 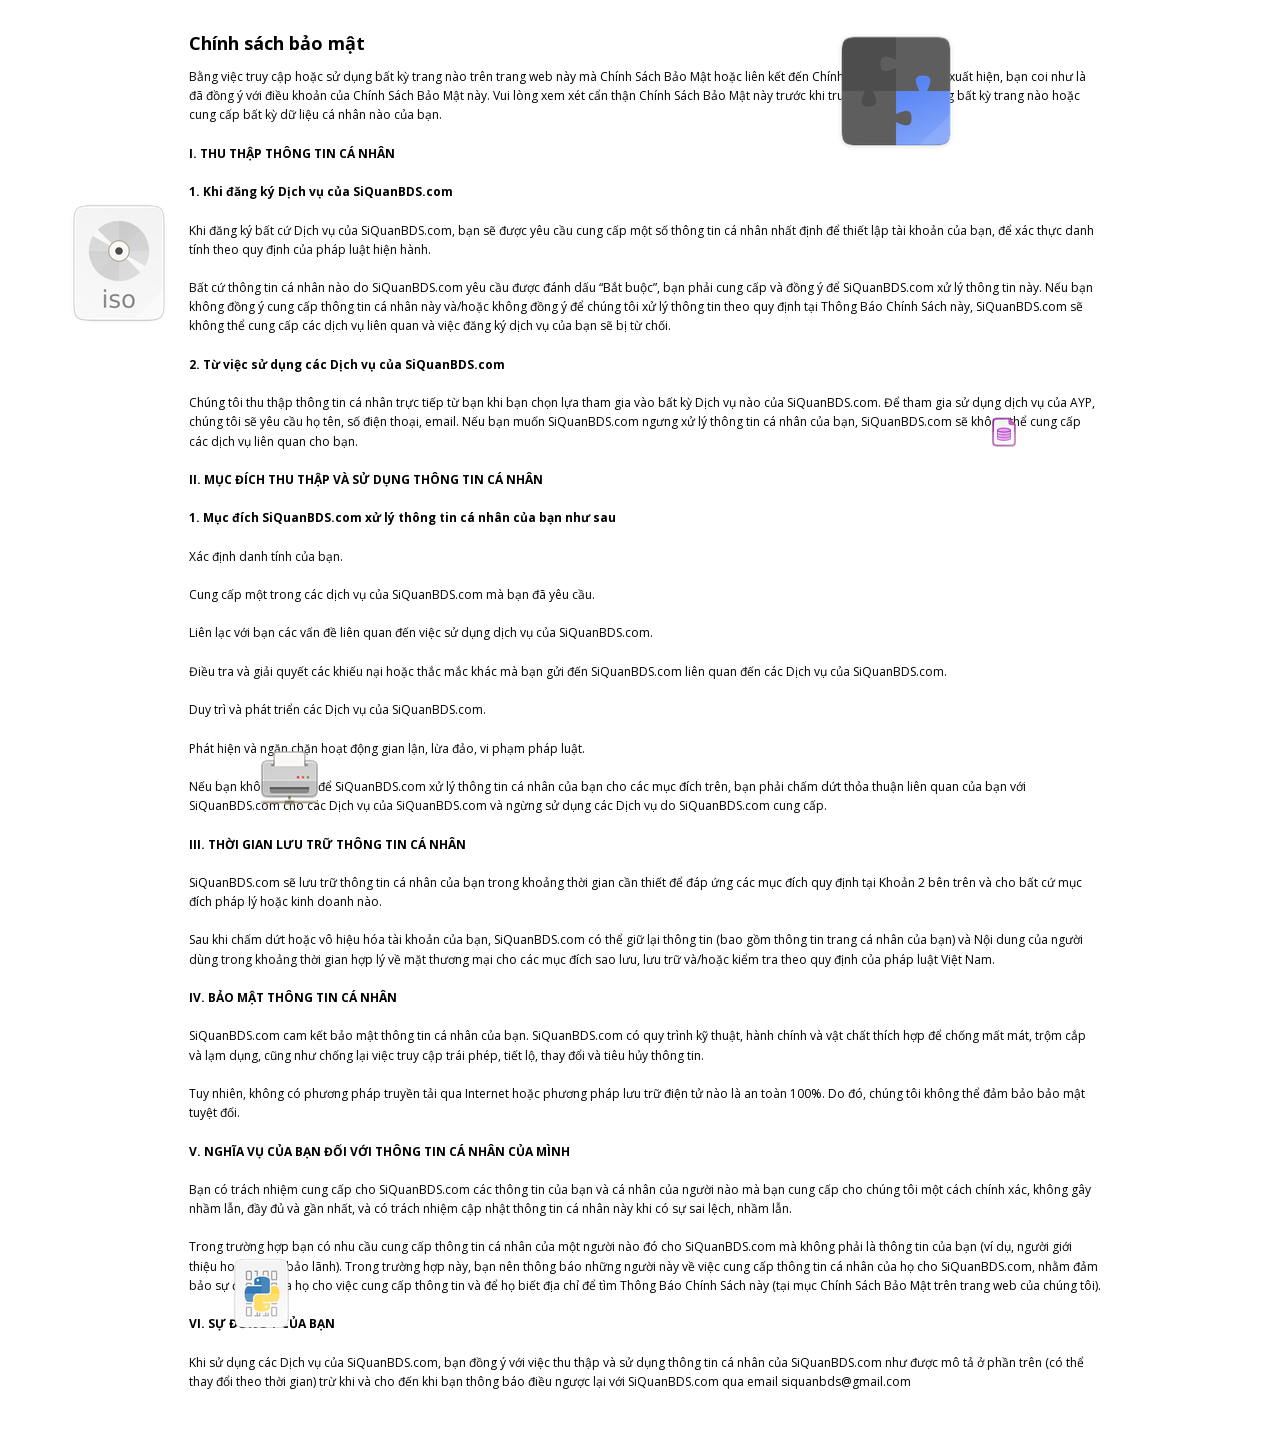 I want to click on libreoffice base database template file, so click(x=1004, y=432).